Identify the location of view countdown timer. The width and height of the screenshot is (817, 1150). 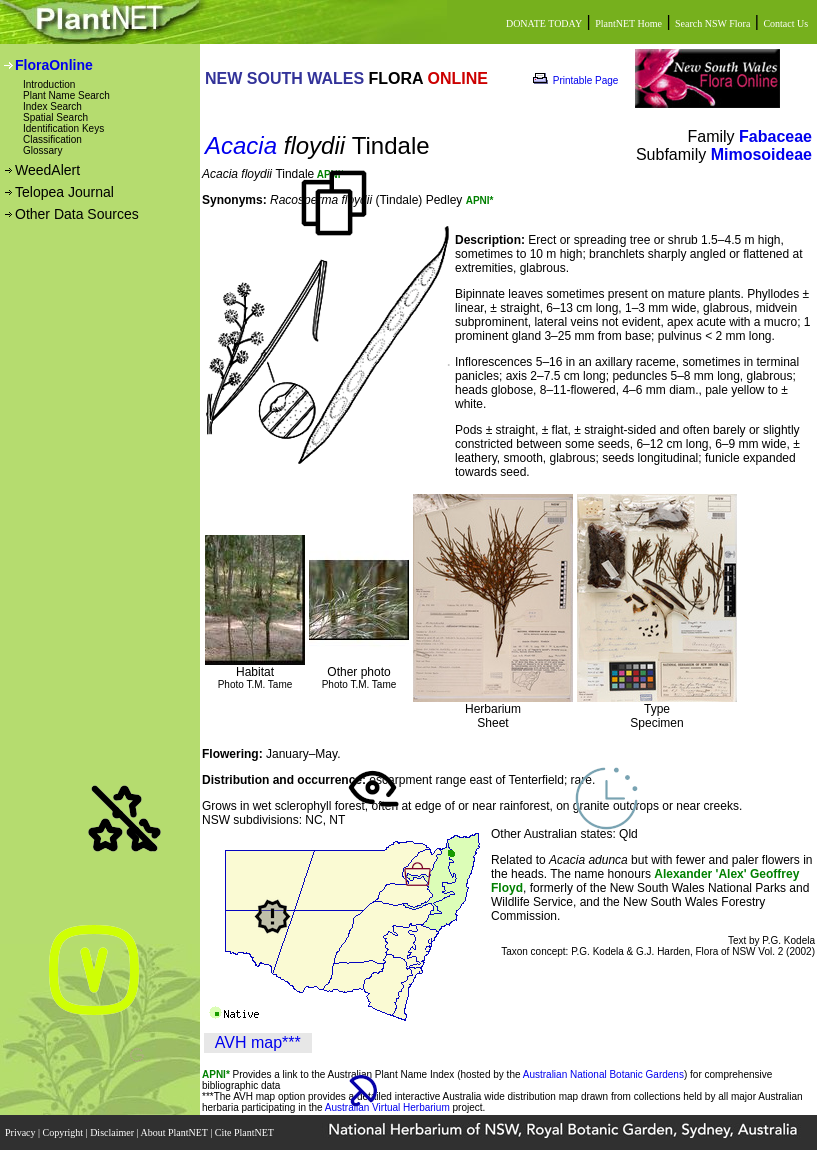
(606, 798).